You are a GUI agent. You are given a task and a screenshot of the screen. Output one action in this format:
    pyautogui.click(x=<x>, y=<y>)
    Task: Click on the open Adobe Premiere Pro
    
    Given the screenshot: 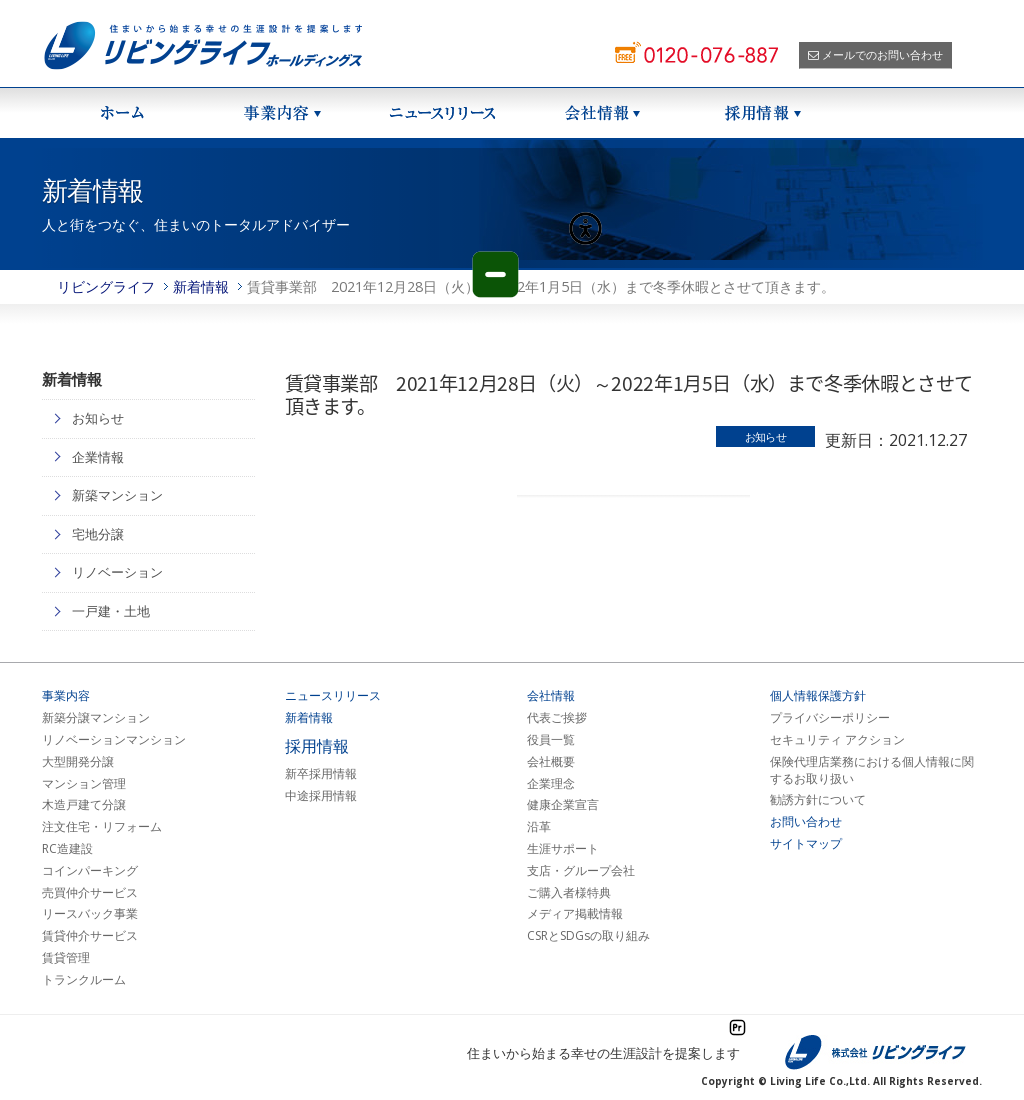 What is the action you would take?
    pyautogui.click(x=737, y=1027)
    